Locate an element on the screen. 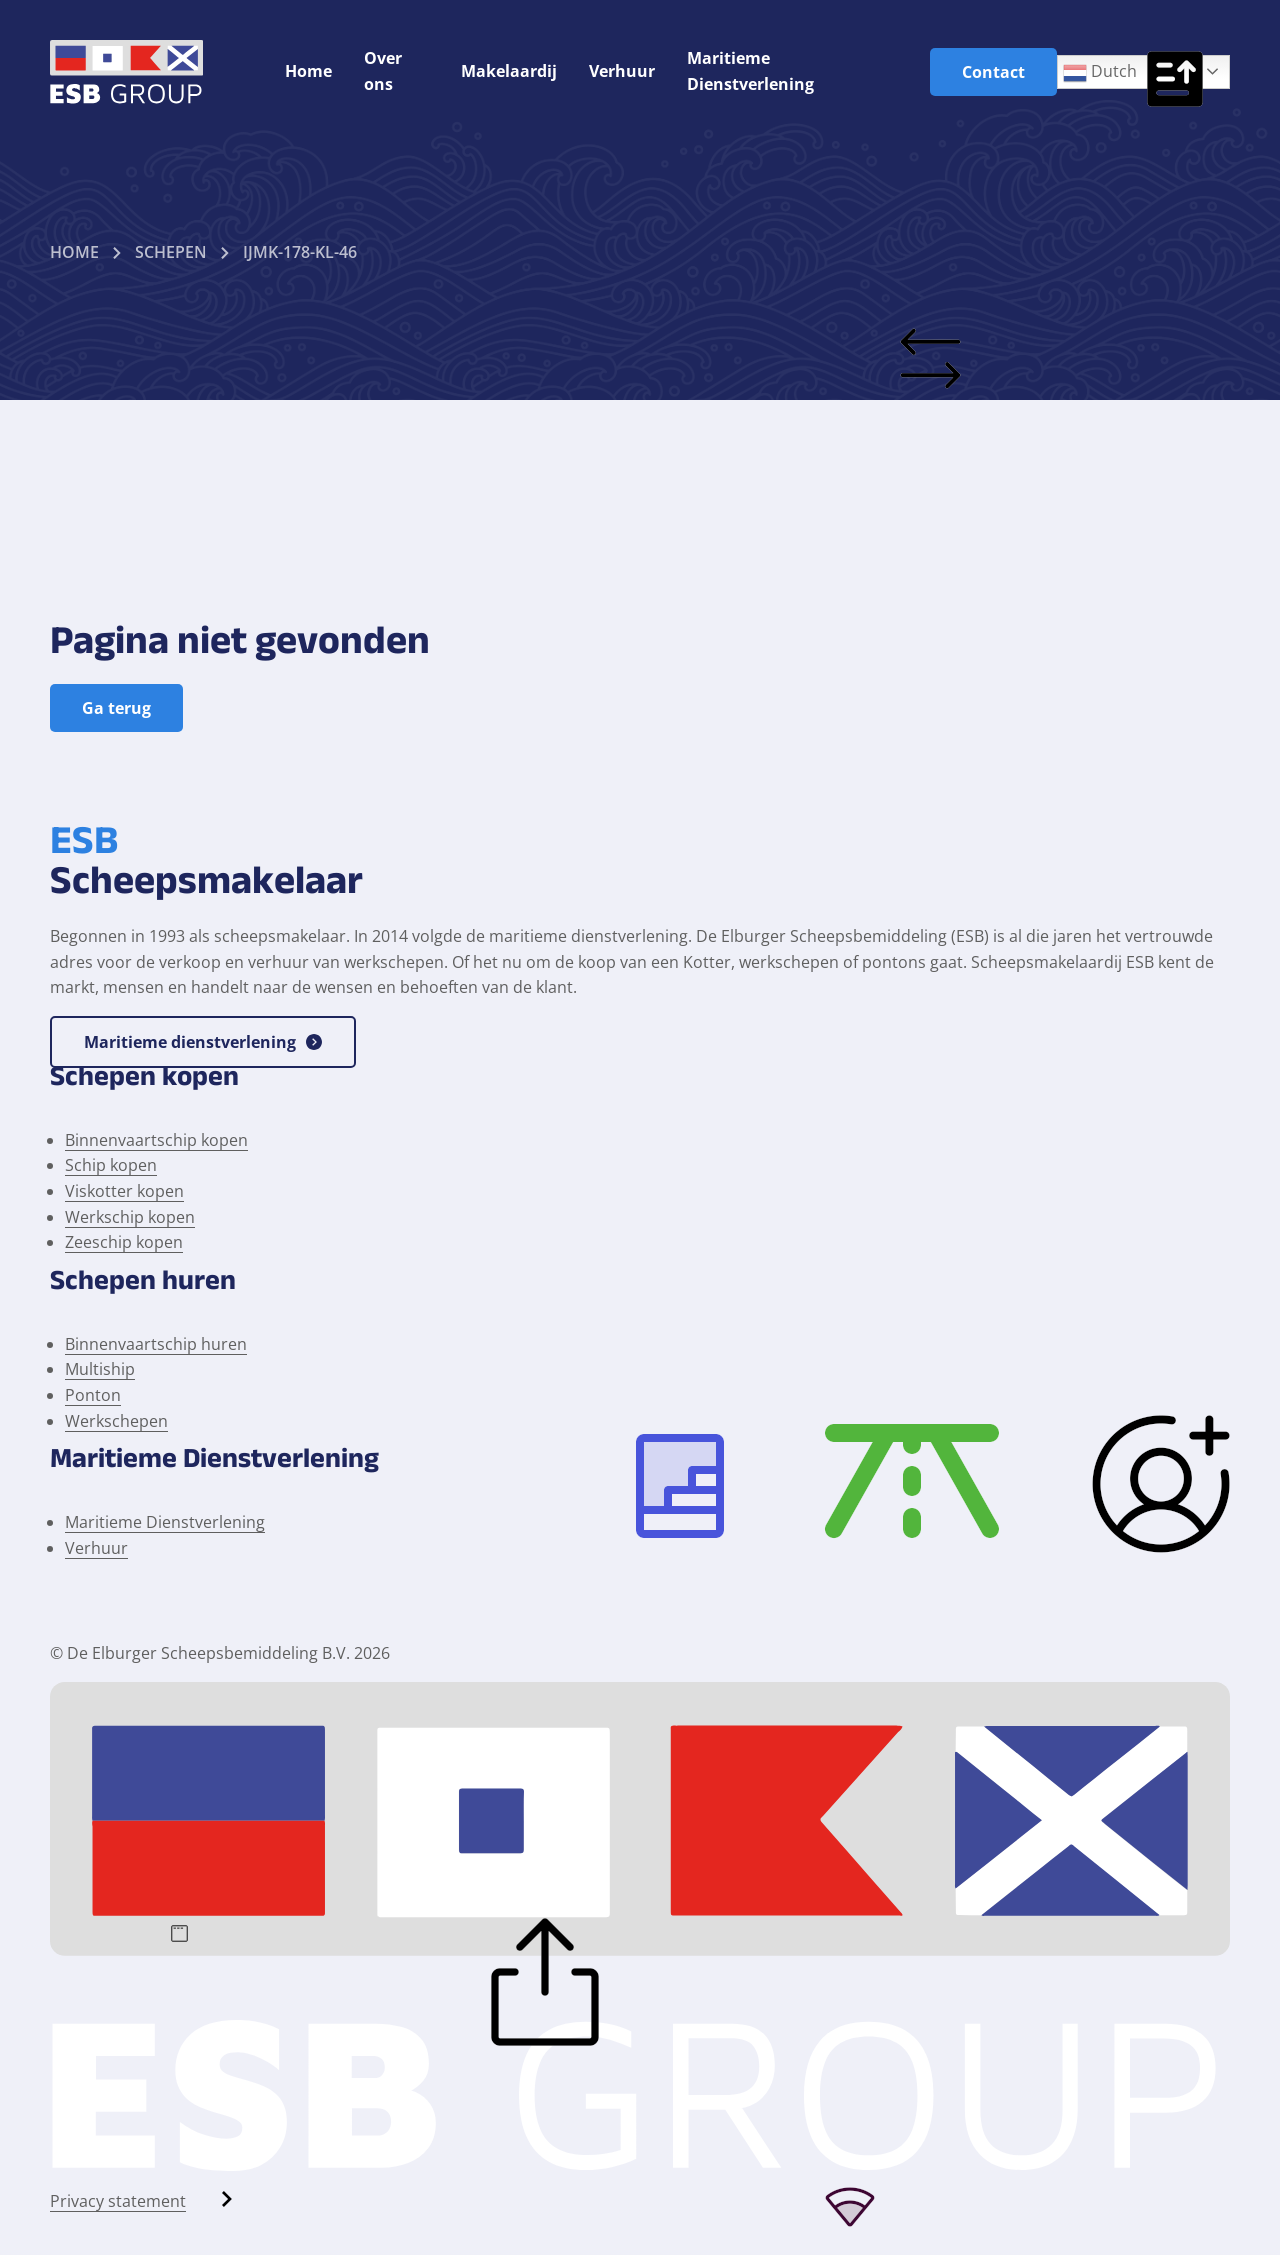  export or share content to another app is located at coordinates (545, 1987).